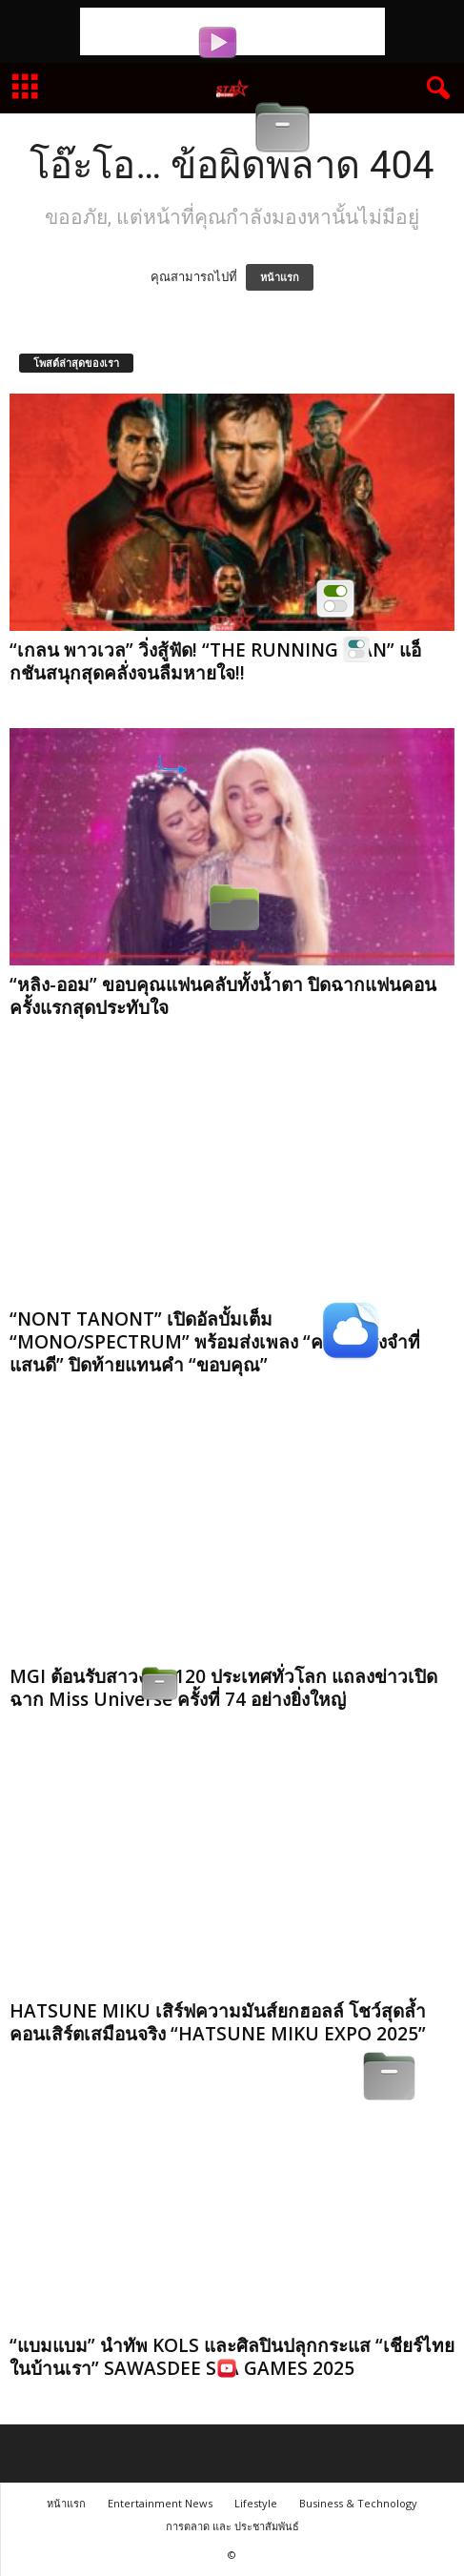 The width and height of the screenshot is (464, 2576). I want to click on open the YouTube app, so click(227, 2368).